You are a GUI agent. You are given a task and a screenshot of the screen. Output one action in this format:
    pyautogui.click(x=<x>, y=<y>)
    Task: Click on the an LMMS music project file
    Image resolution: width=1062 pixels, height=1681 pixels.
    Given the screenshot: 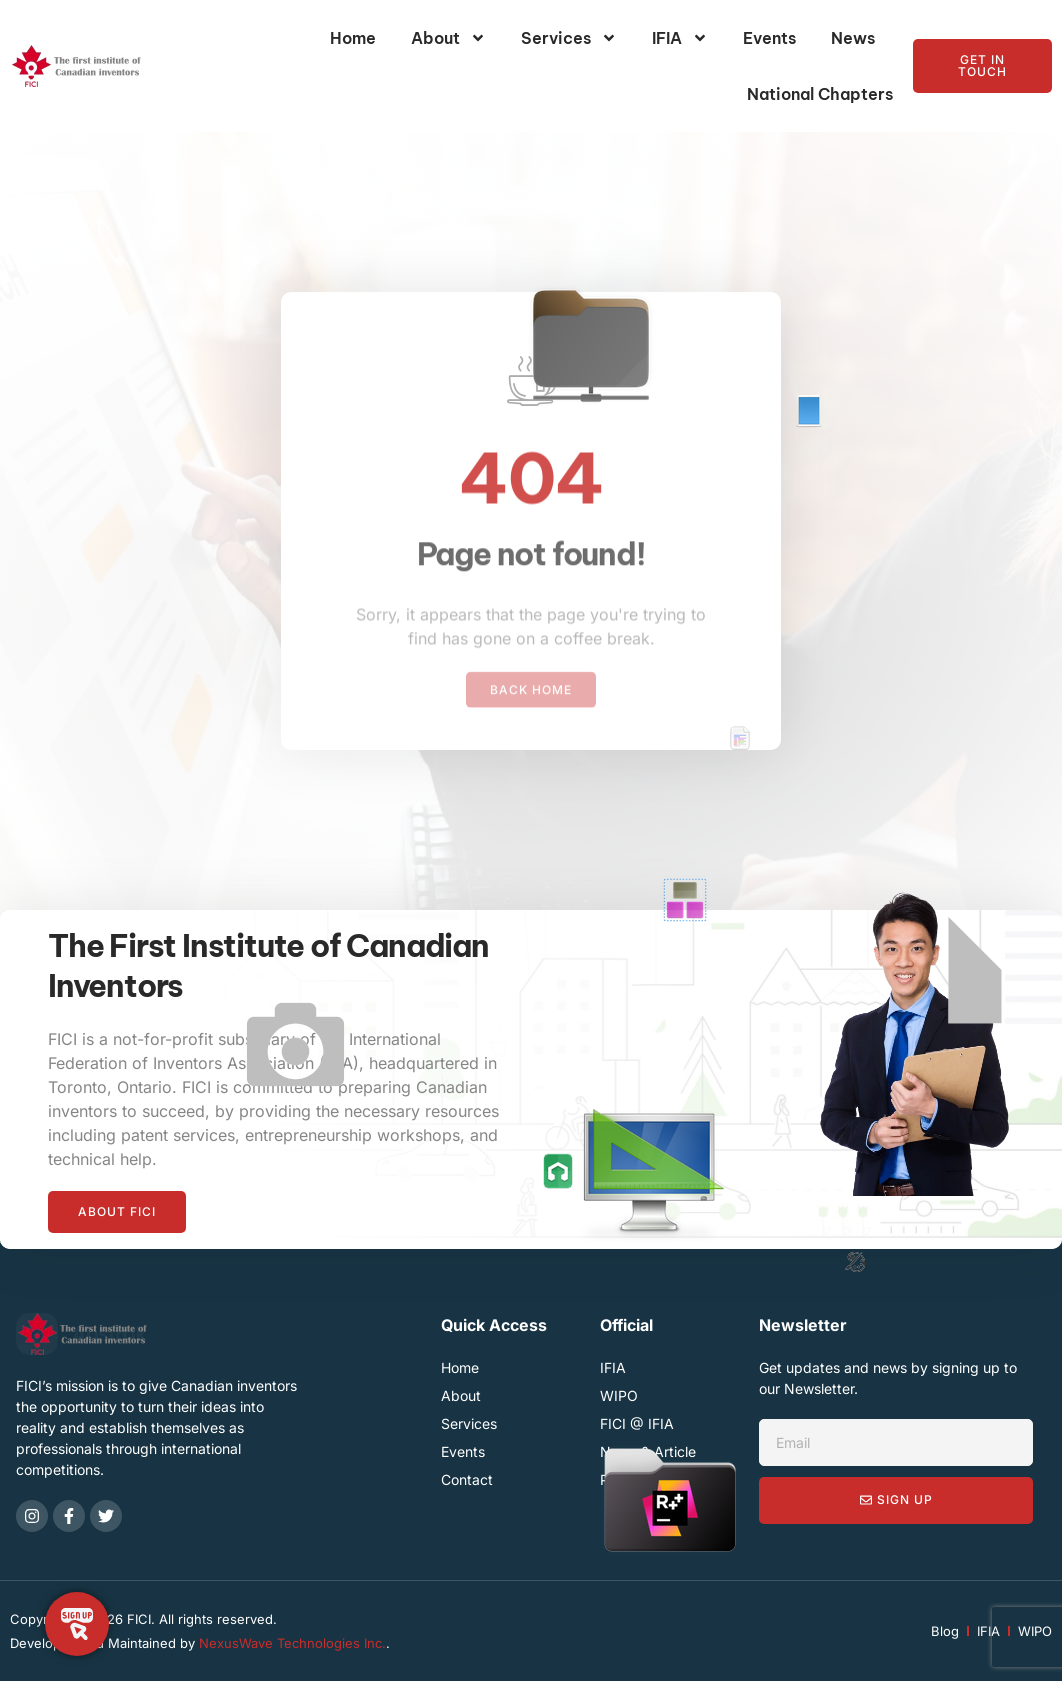 What is the action you would take?
    pyautogui.click(x=558, y=1171)
    